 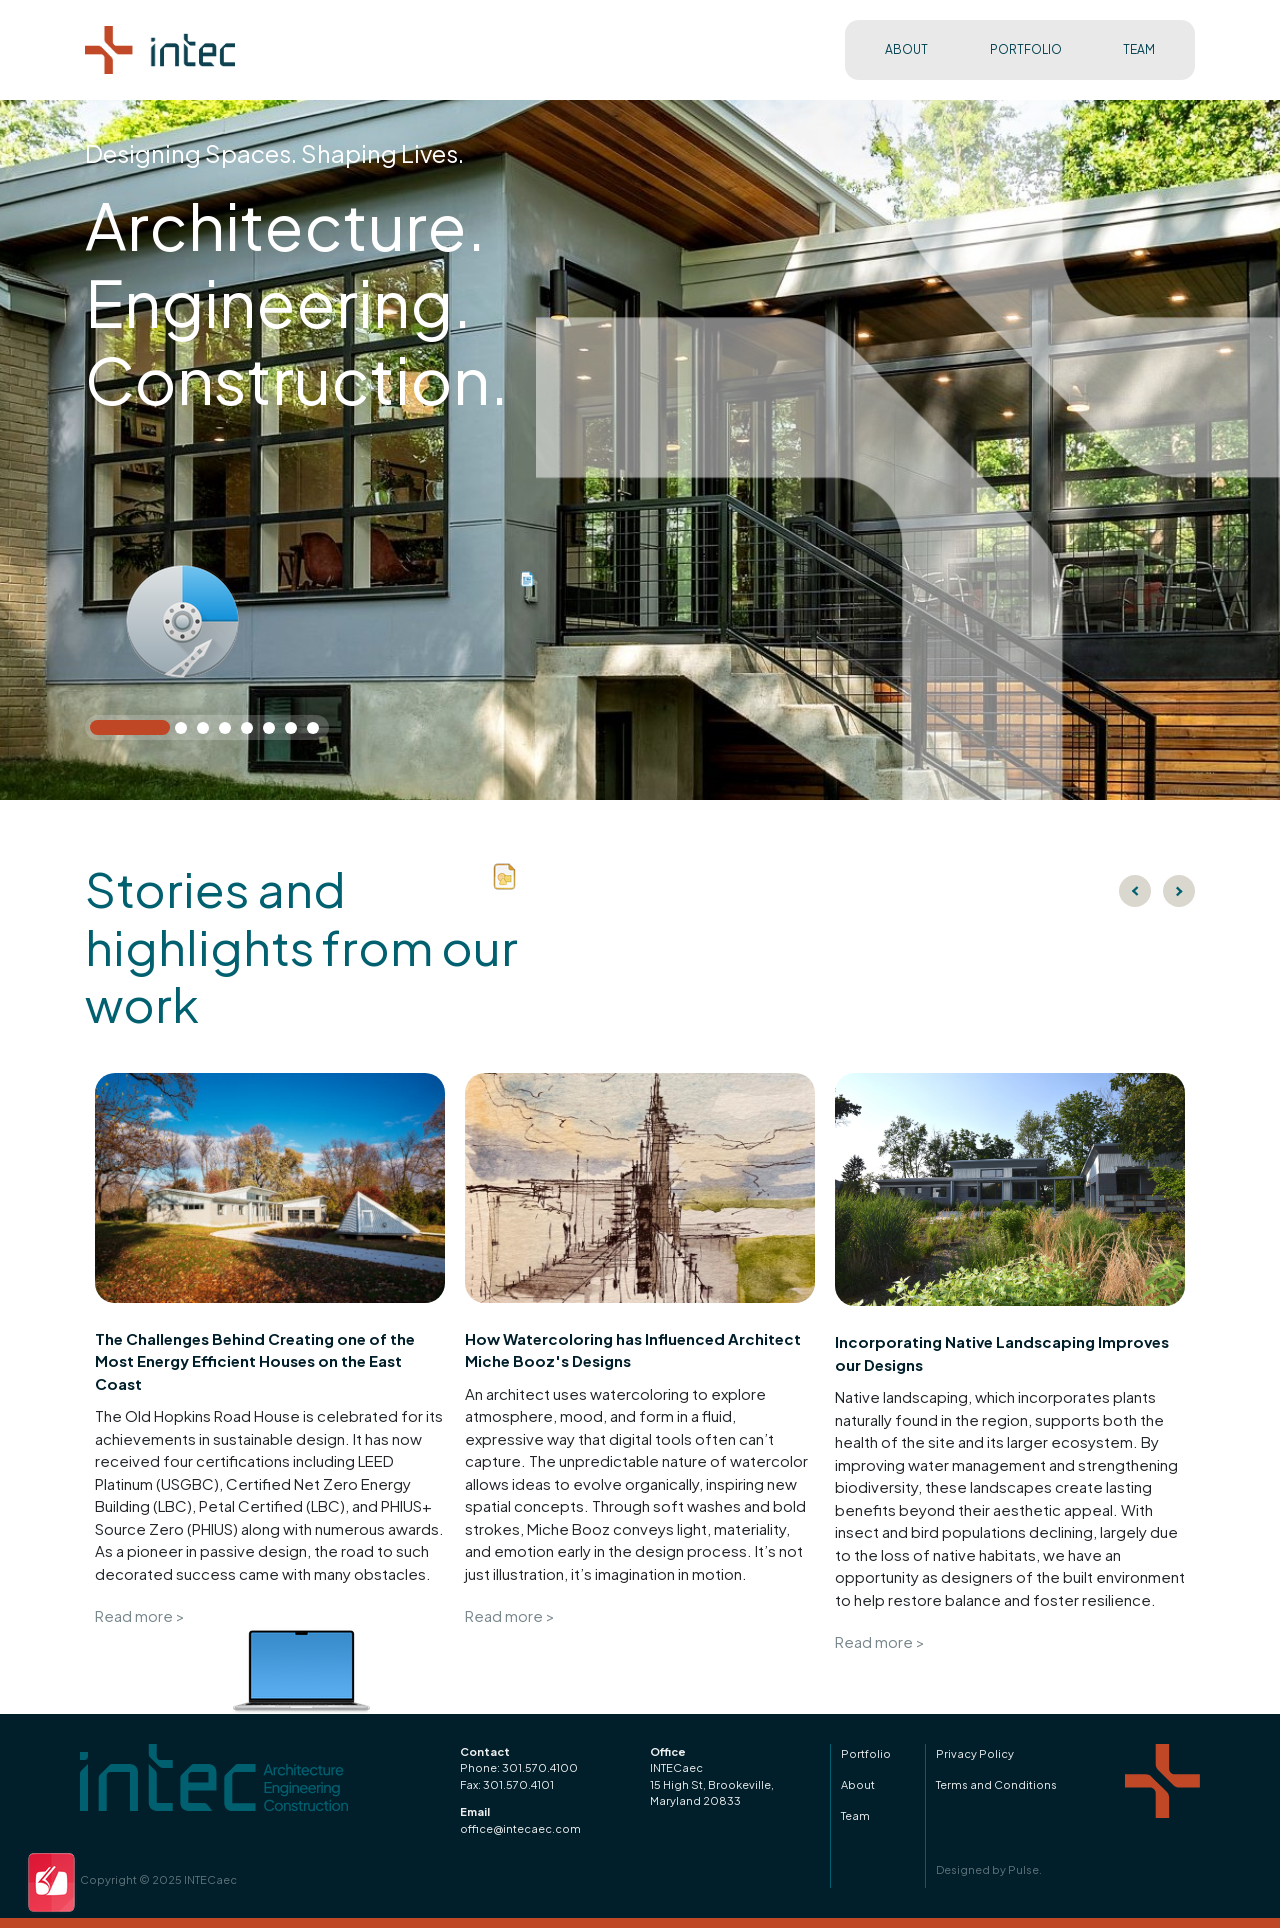 I want to click on access disk partition settings, so click(x=182, y=621).